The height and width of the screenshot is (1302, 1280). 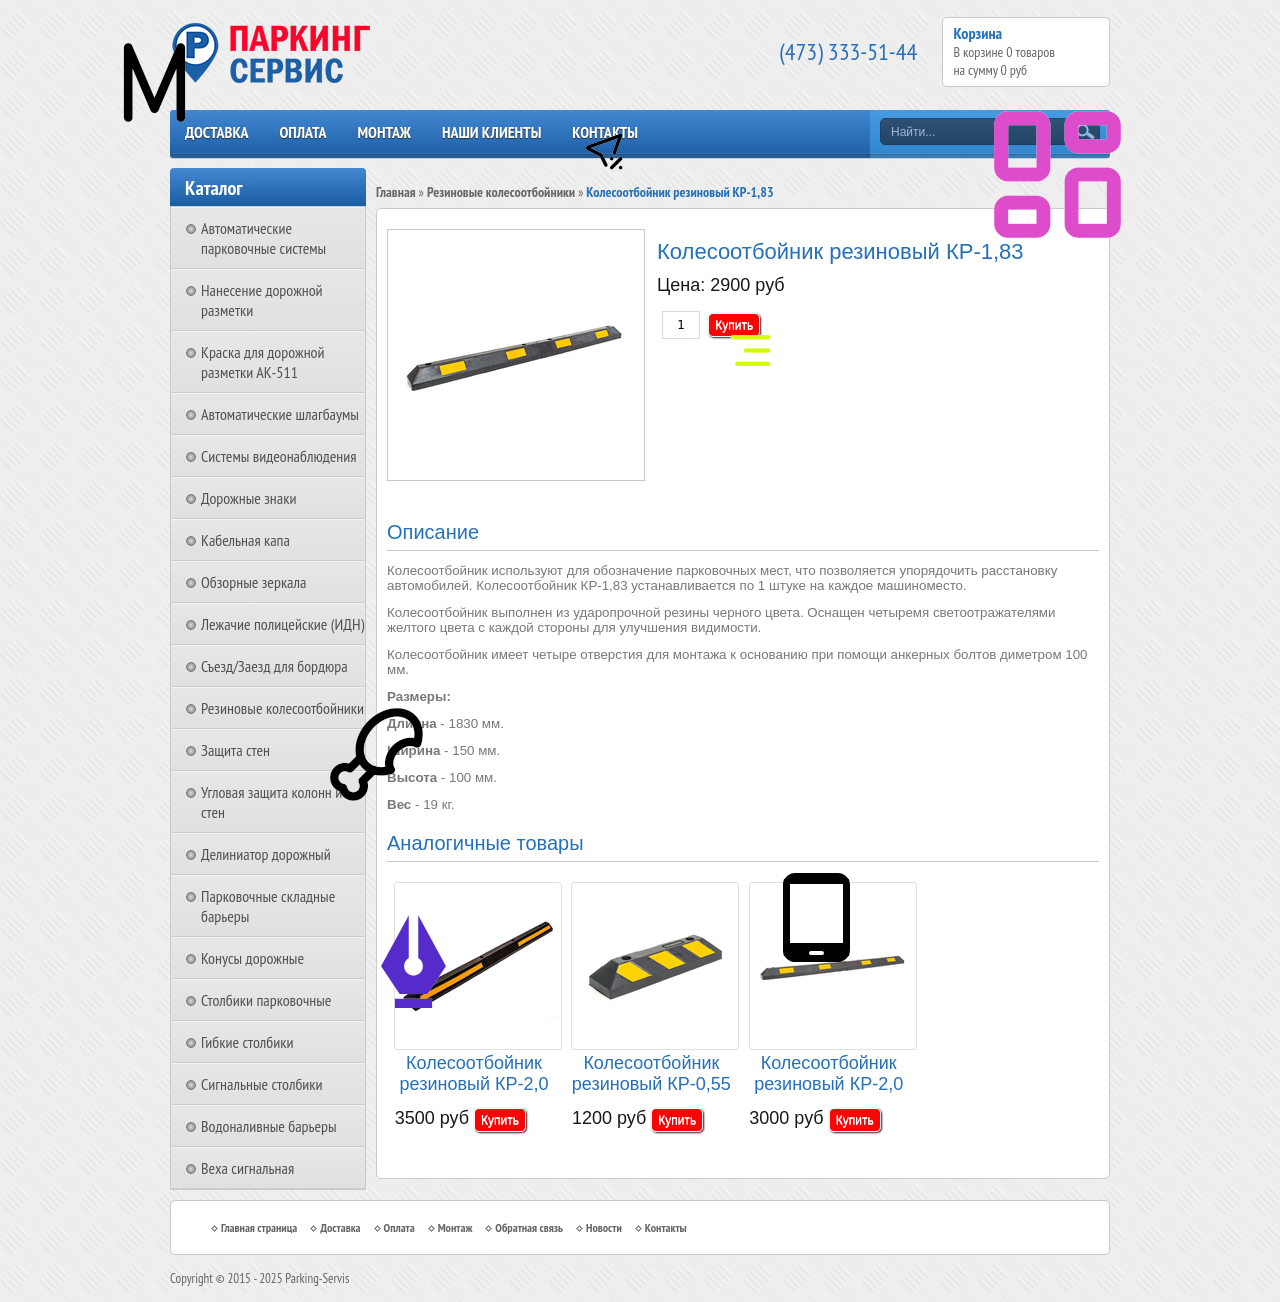 I want to click on switch to tablet view or mode, so click(x=816, y=917).